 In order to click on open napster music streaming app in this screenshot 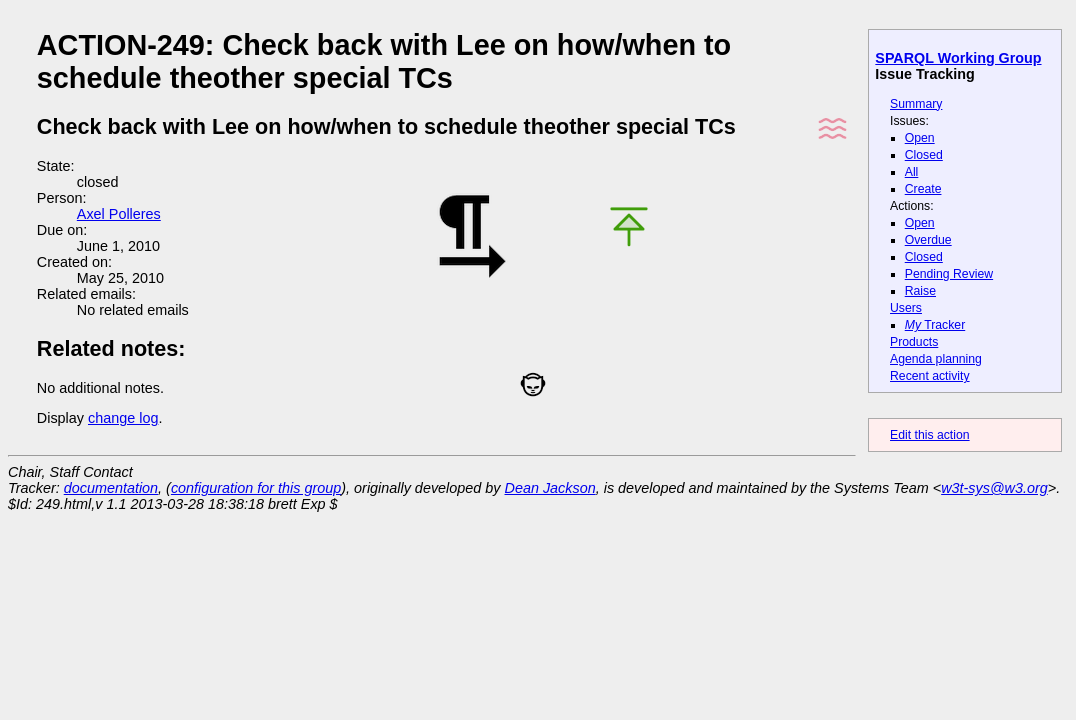, I will do `click(533, 384)`.